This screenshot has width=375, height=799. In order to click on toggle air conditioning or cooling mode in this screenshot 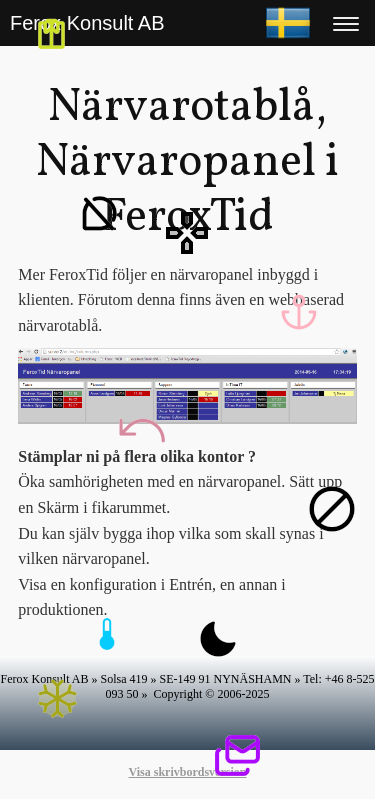, I will do `click(57, 698)`.